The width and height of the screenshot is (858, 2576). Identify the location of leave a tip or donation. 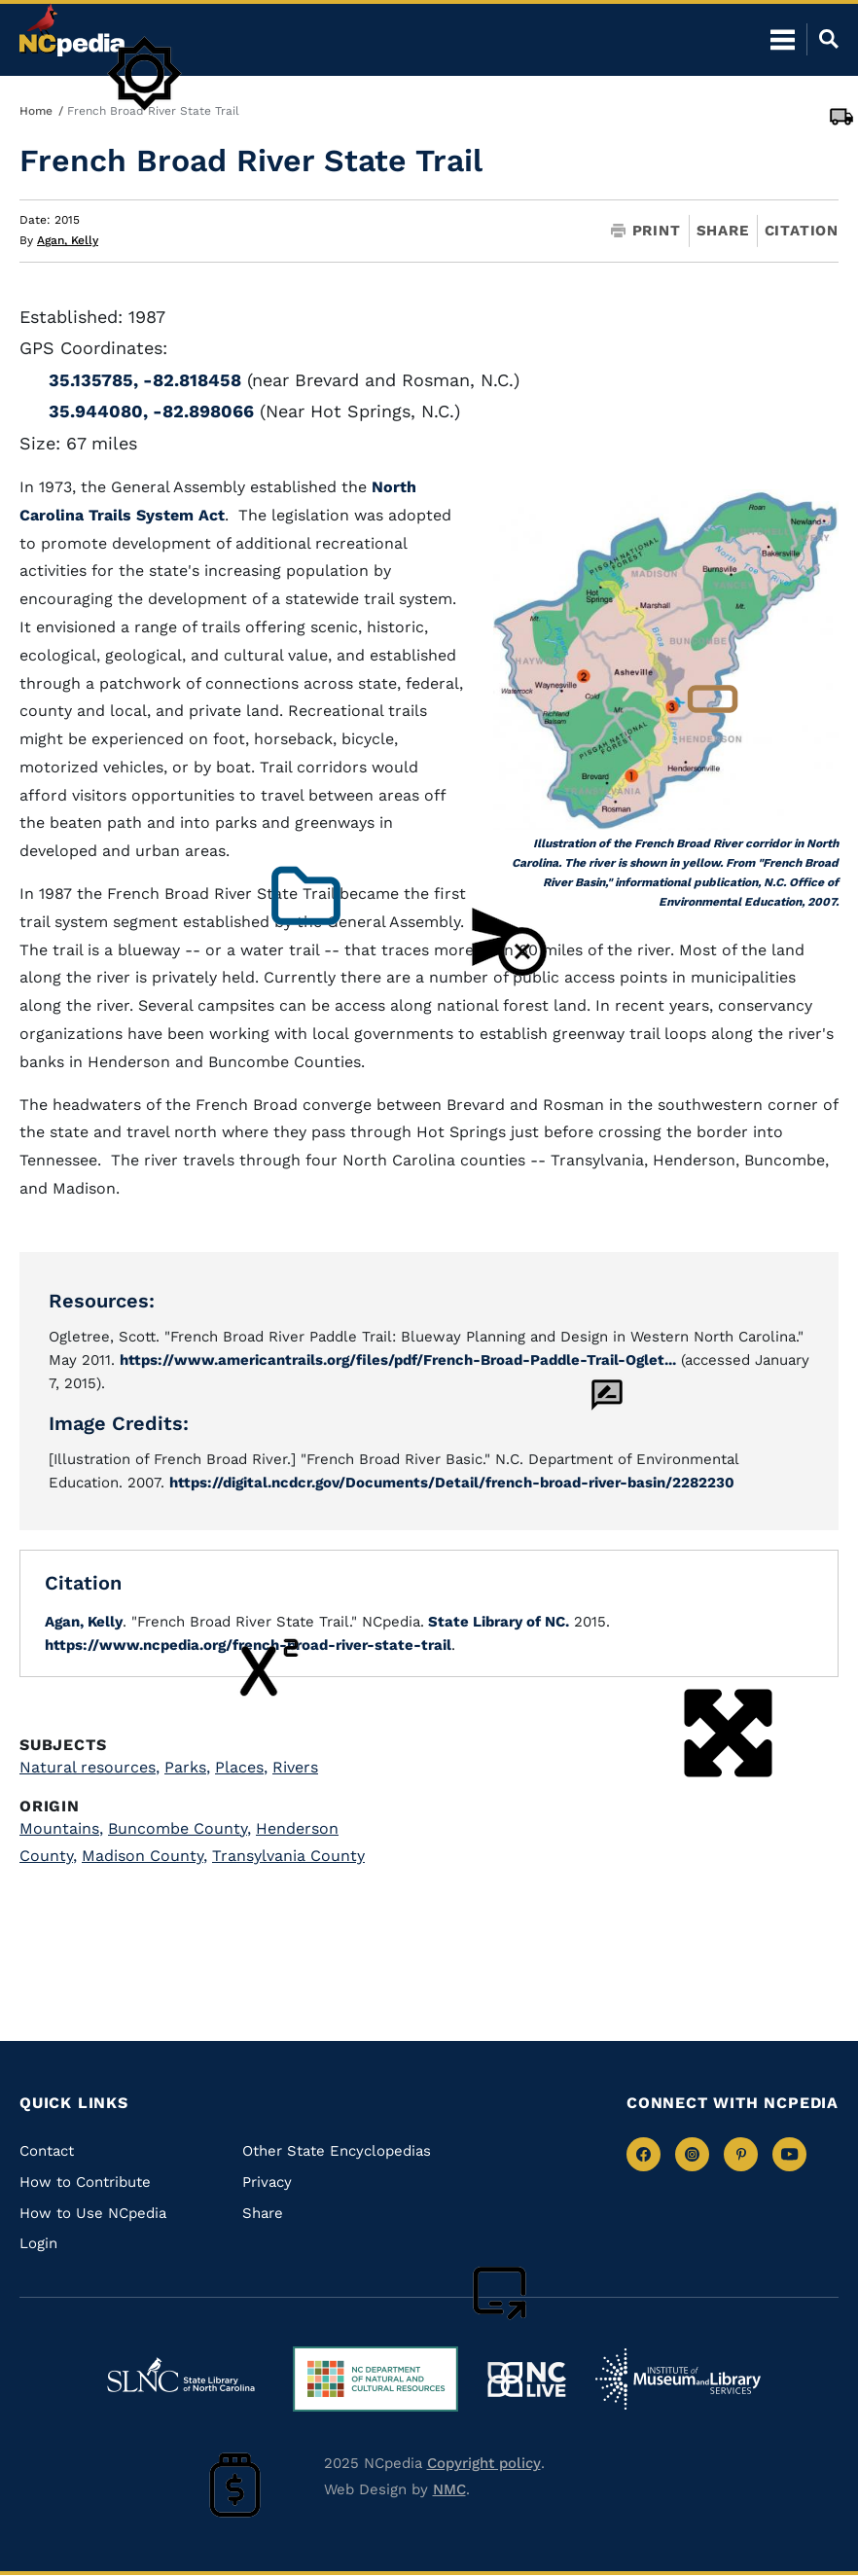
(234, 2485).